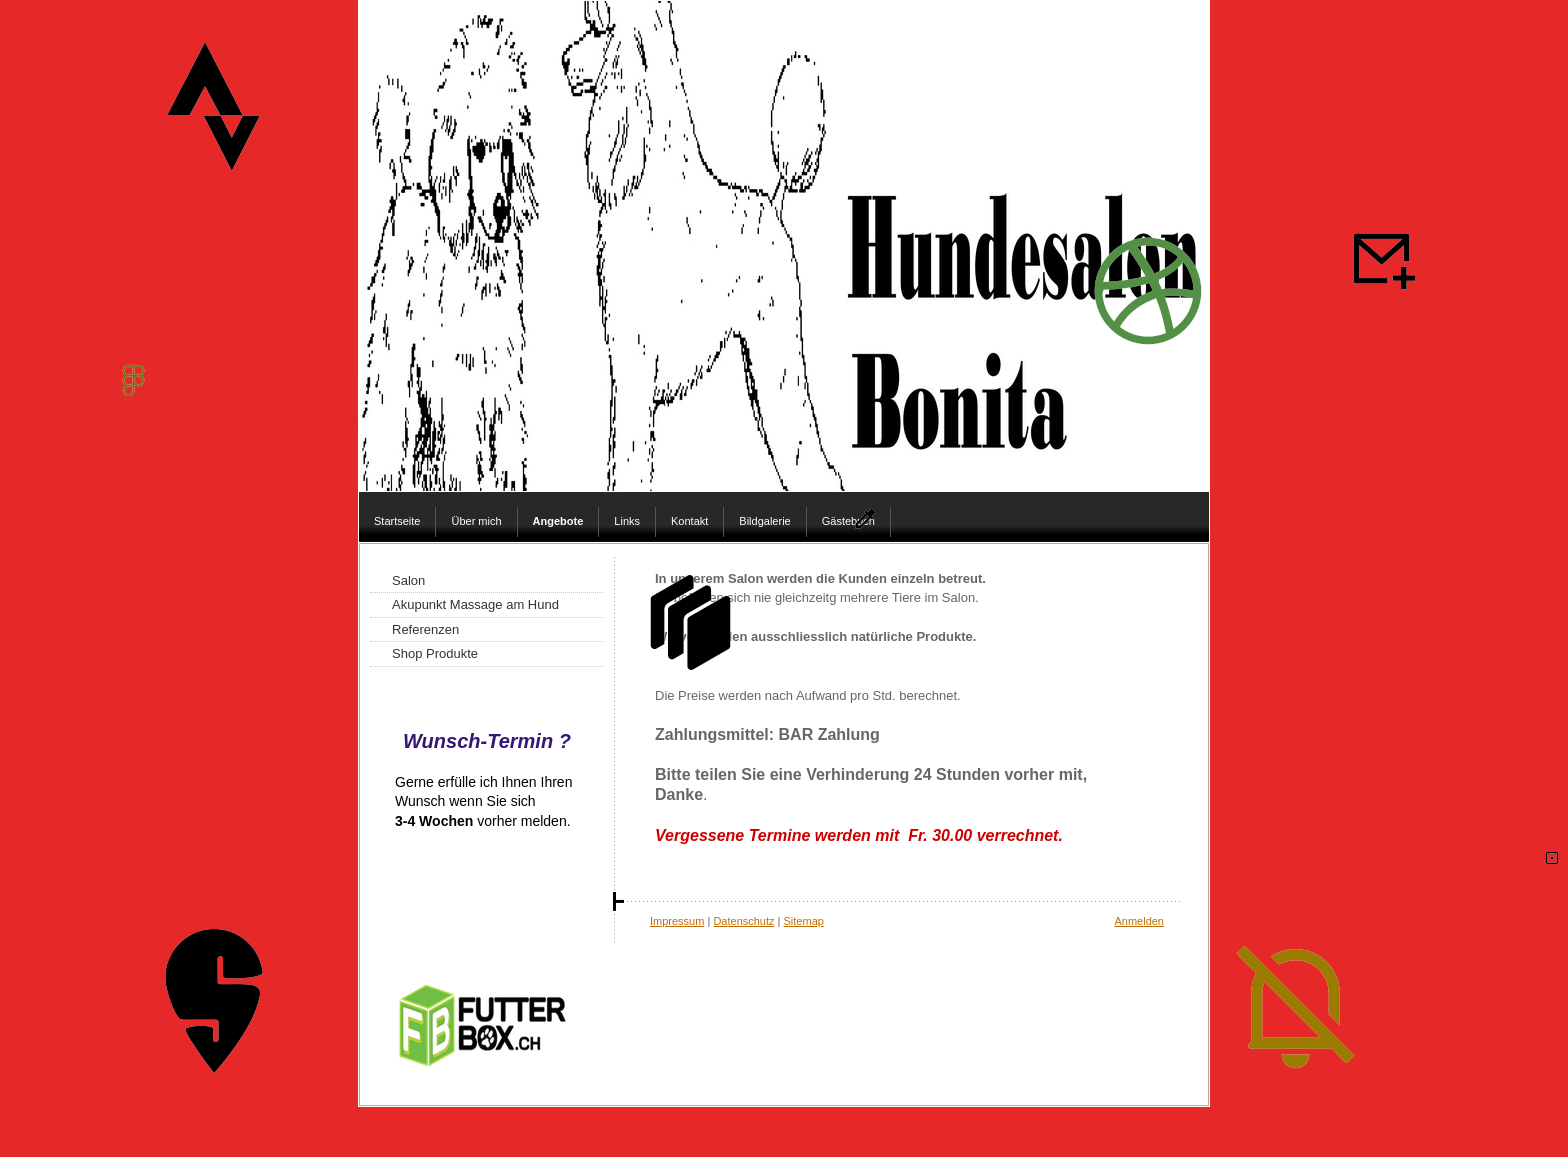 Image resolution: width=1568 pixels, height=1157 pixels. Describe the element at coordinates (213, 106) in the screenshot. I see `open the Strava app` at that location.